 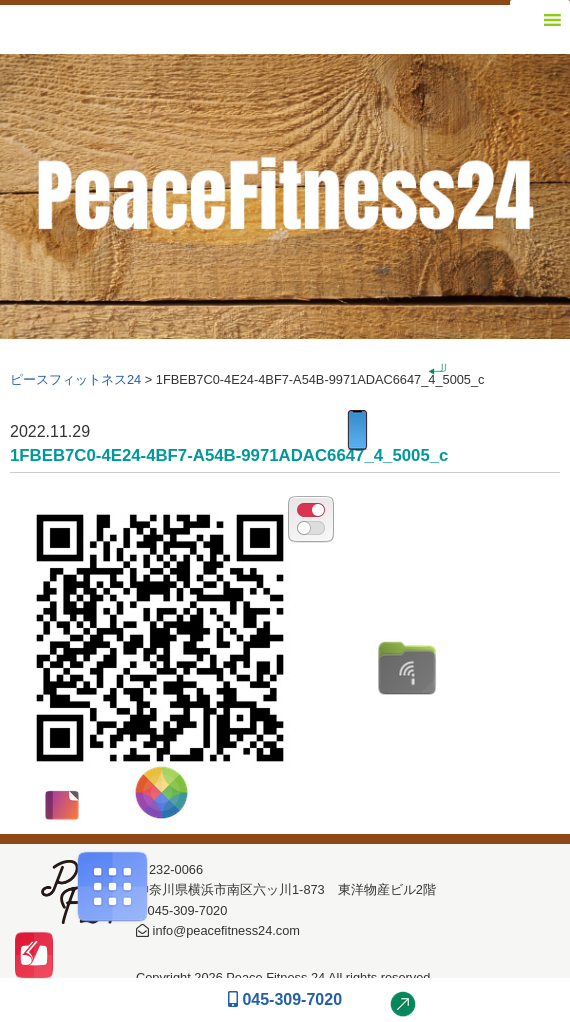 What do you see at coordinates (161, 792) in the screenshot?
I see `open color management settings` at bounding box center [161, 792].